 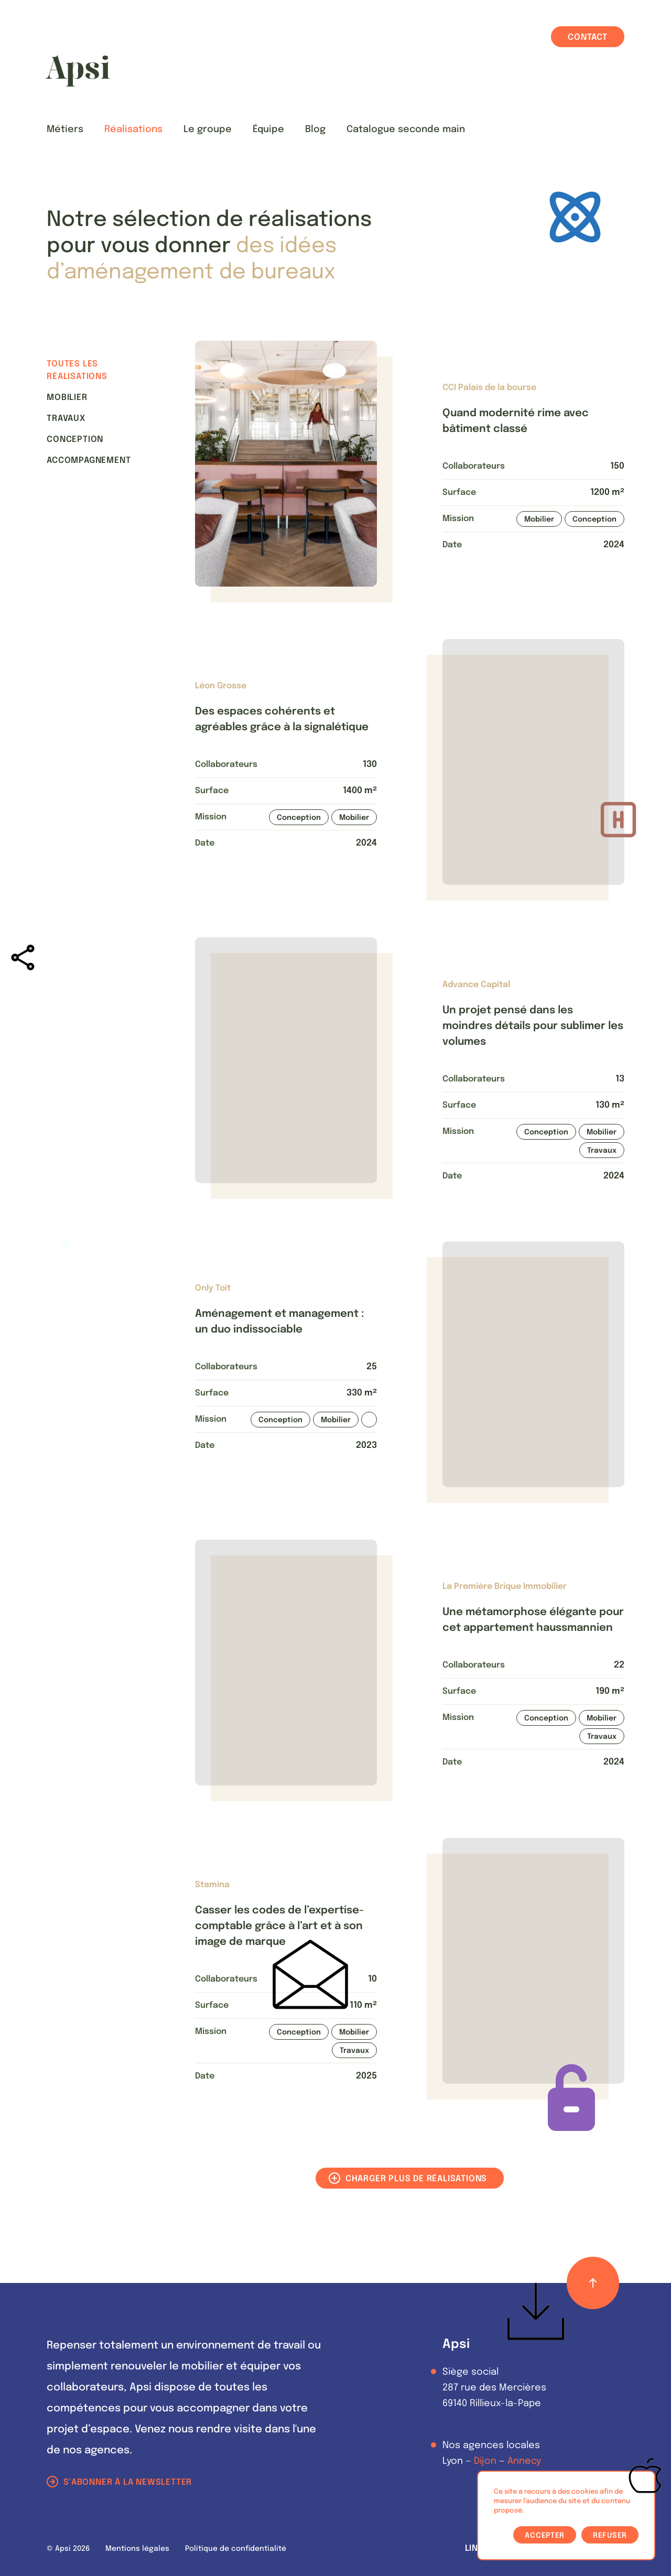 I want to click on unlock a secured item or account, so click(x=571, y=2099).